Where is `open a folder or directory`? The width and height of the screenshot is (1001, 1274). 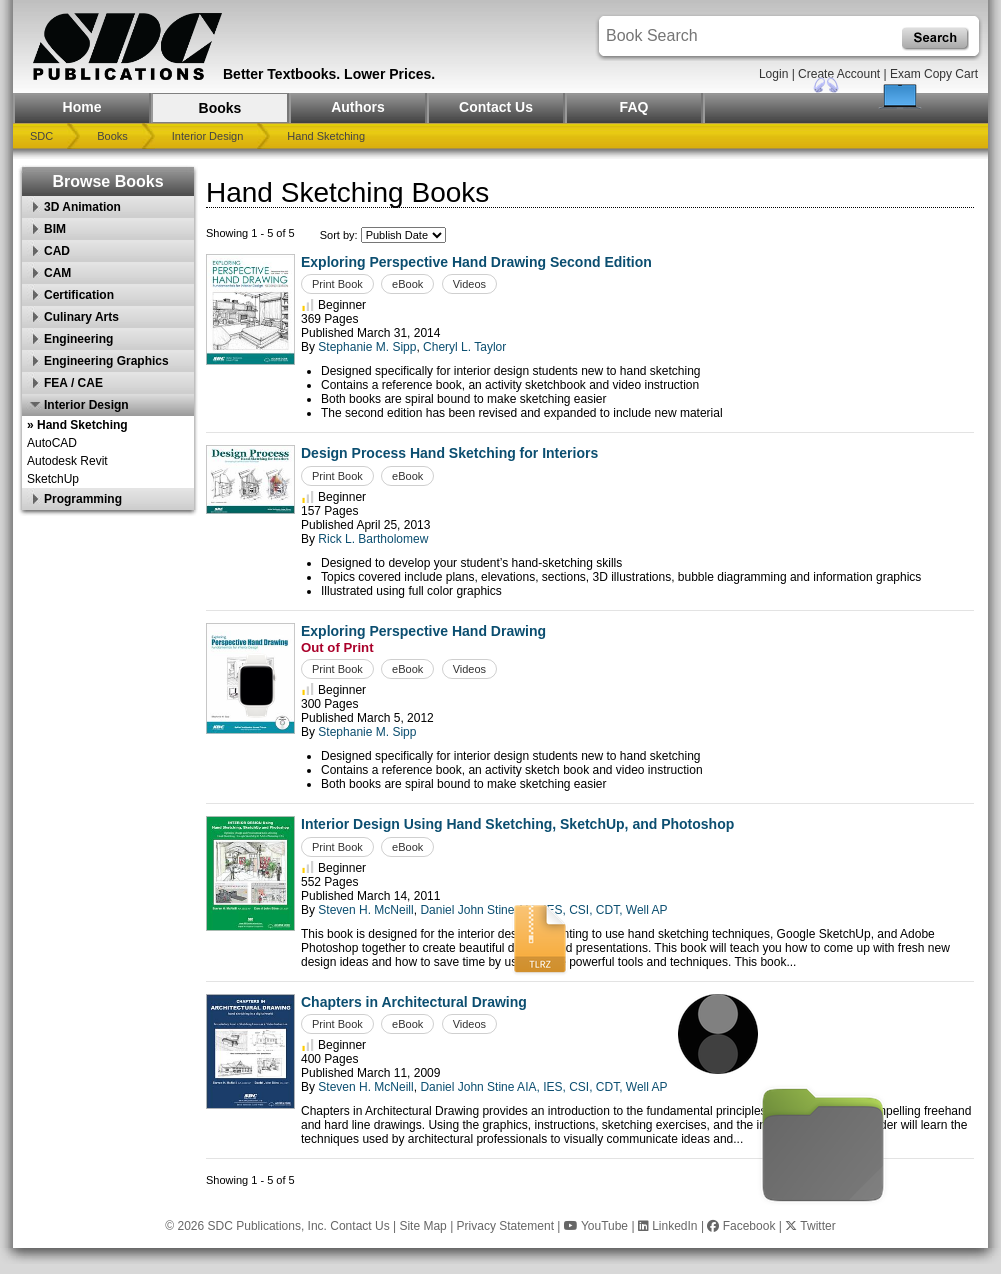 open a folder or directory is located at coordinates (823, 1145).